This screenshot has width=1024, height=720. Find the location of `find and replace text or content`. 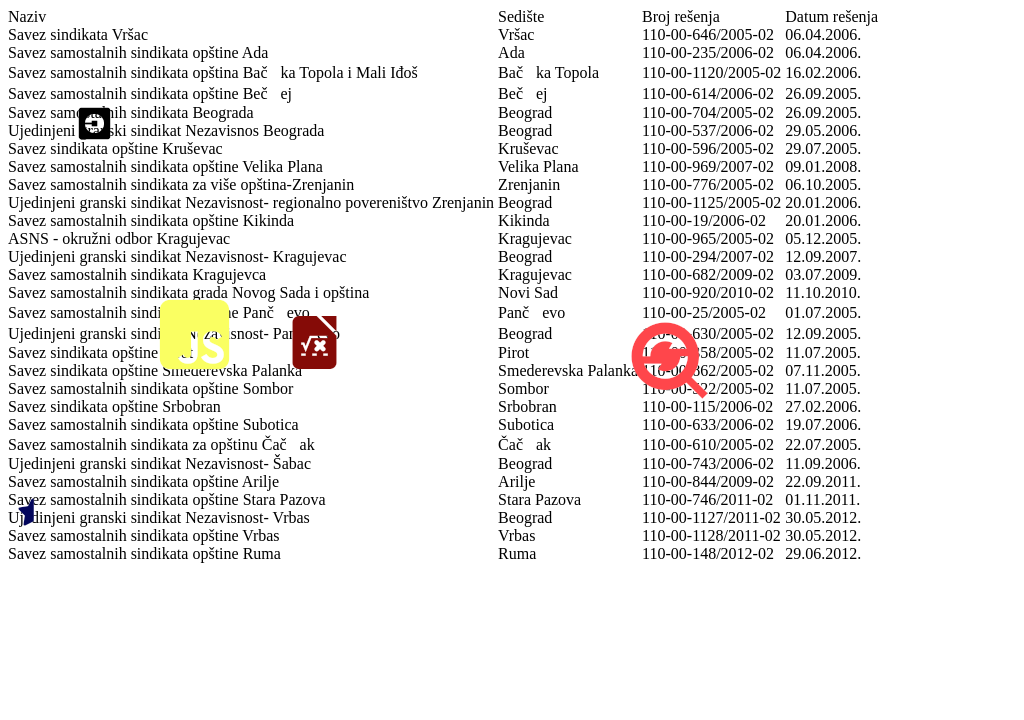

find and replace text or content is located at coordinates (669, 360).